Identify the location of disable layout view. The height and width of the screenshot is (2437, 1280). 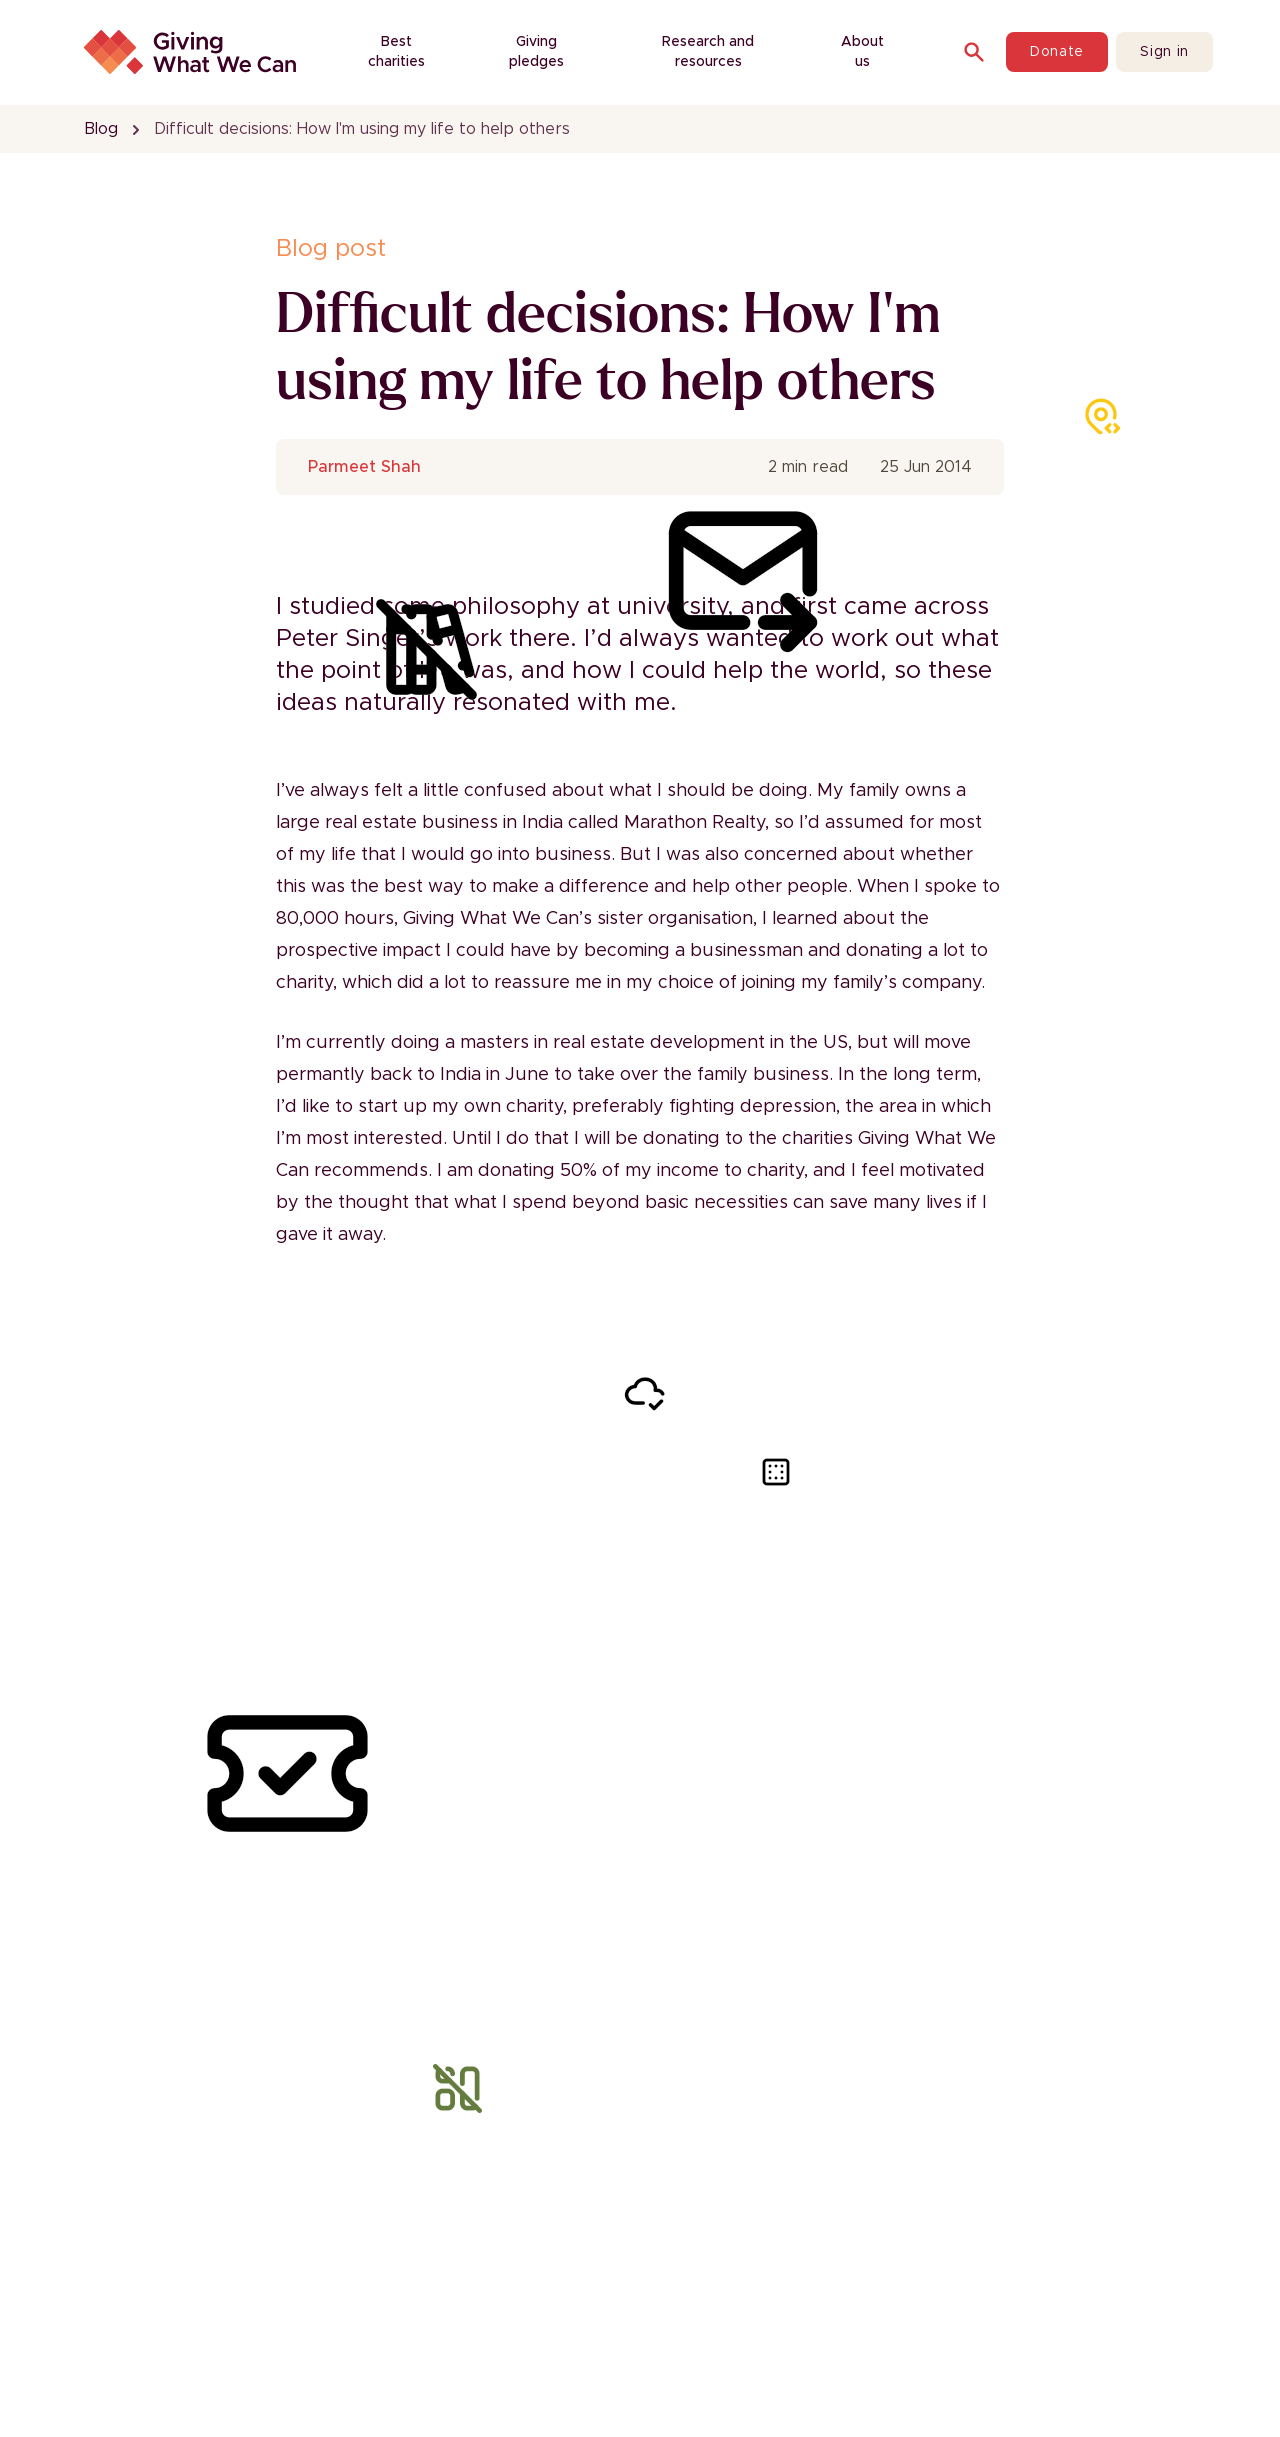
(457, 2088).